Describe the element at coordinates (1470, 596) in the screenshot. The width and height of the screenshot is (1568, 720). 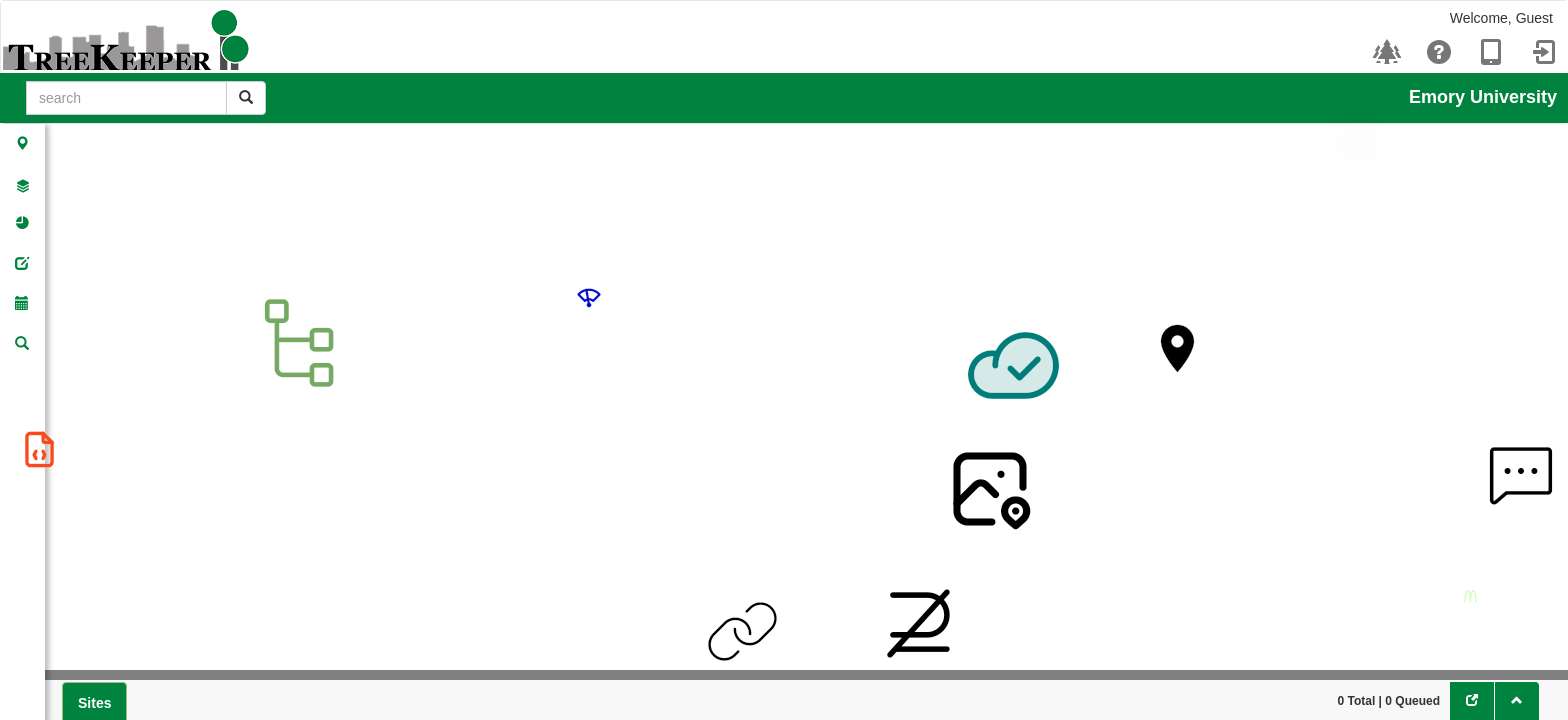
I see `open the McDonald's app or website` at that location.